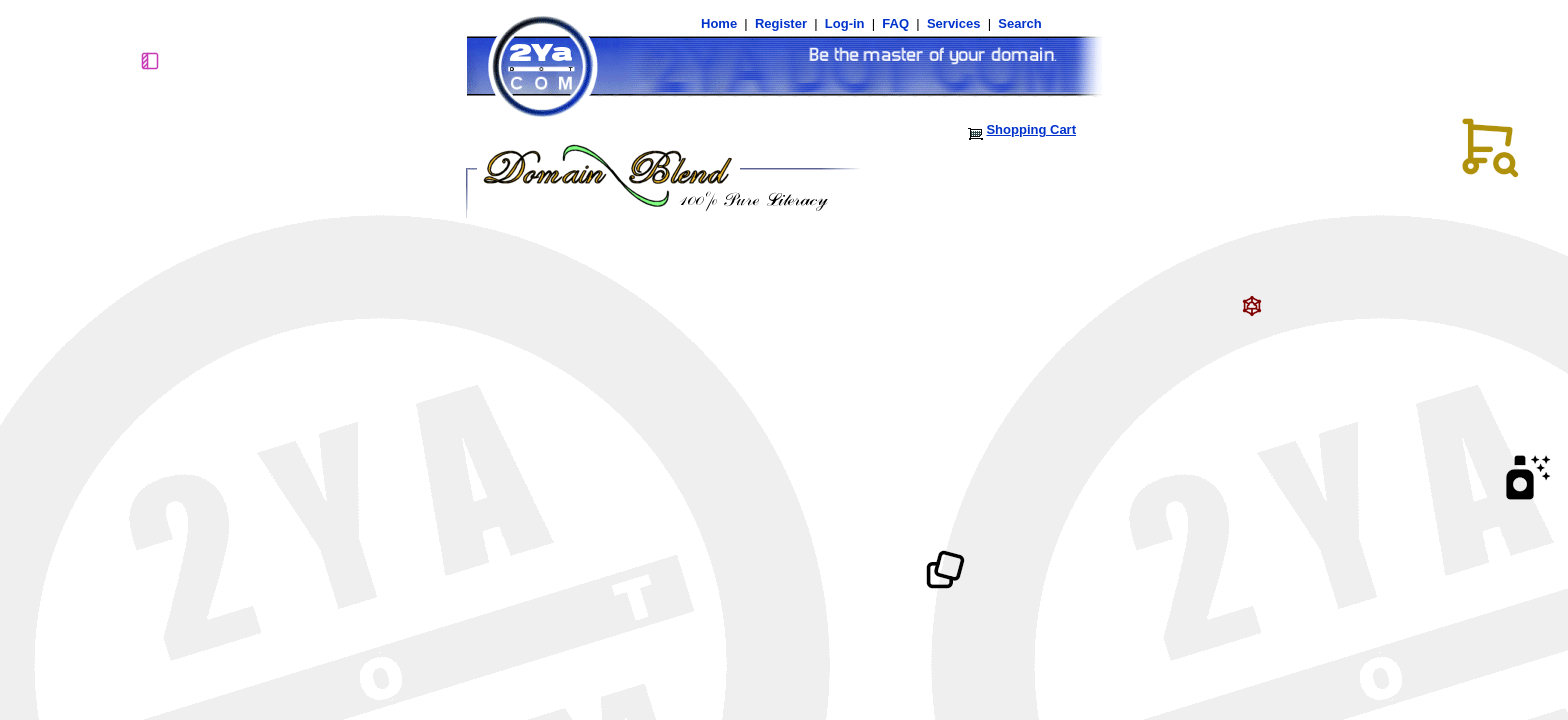 The height and width of the screenshot is (720, 1568). What do you see at coordinates (1252, 306) in the screenshot?
I see `storj decentralized cloud storage logo` at bounding box center [1252, 306].